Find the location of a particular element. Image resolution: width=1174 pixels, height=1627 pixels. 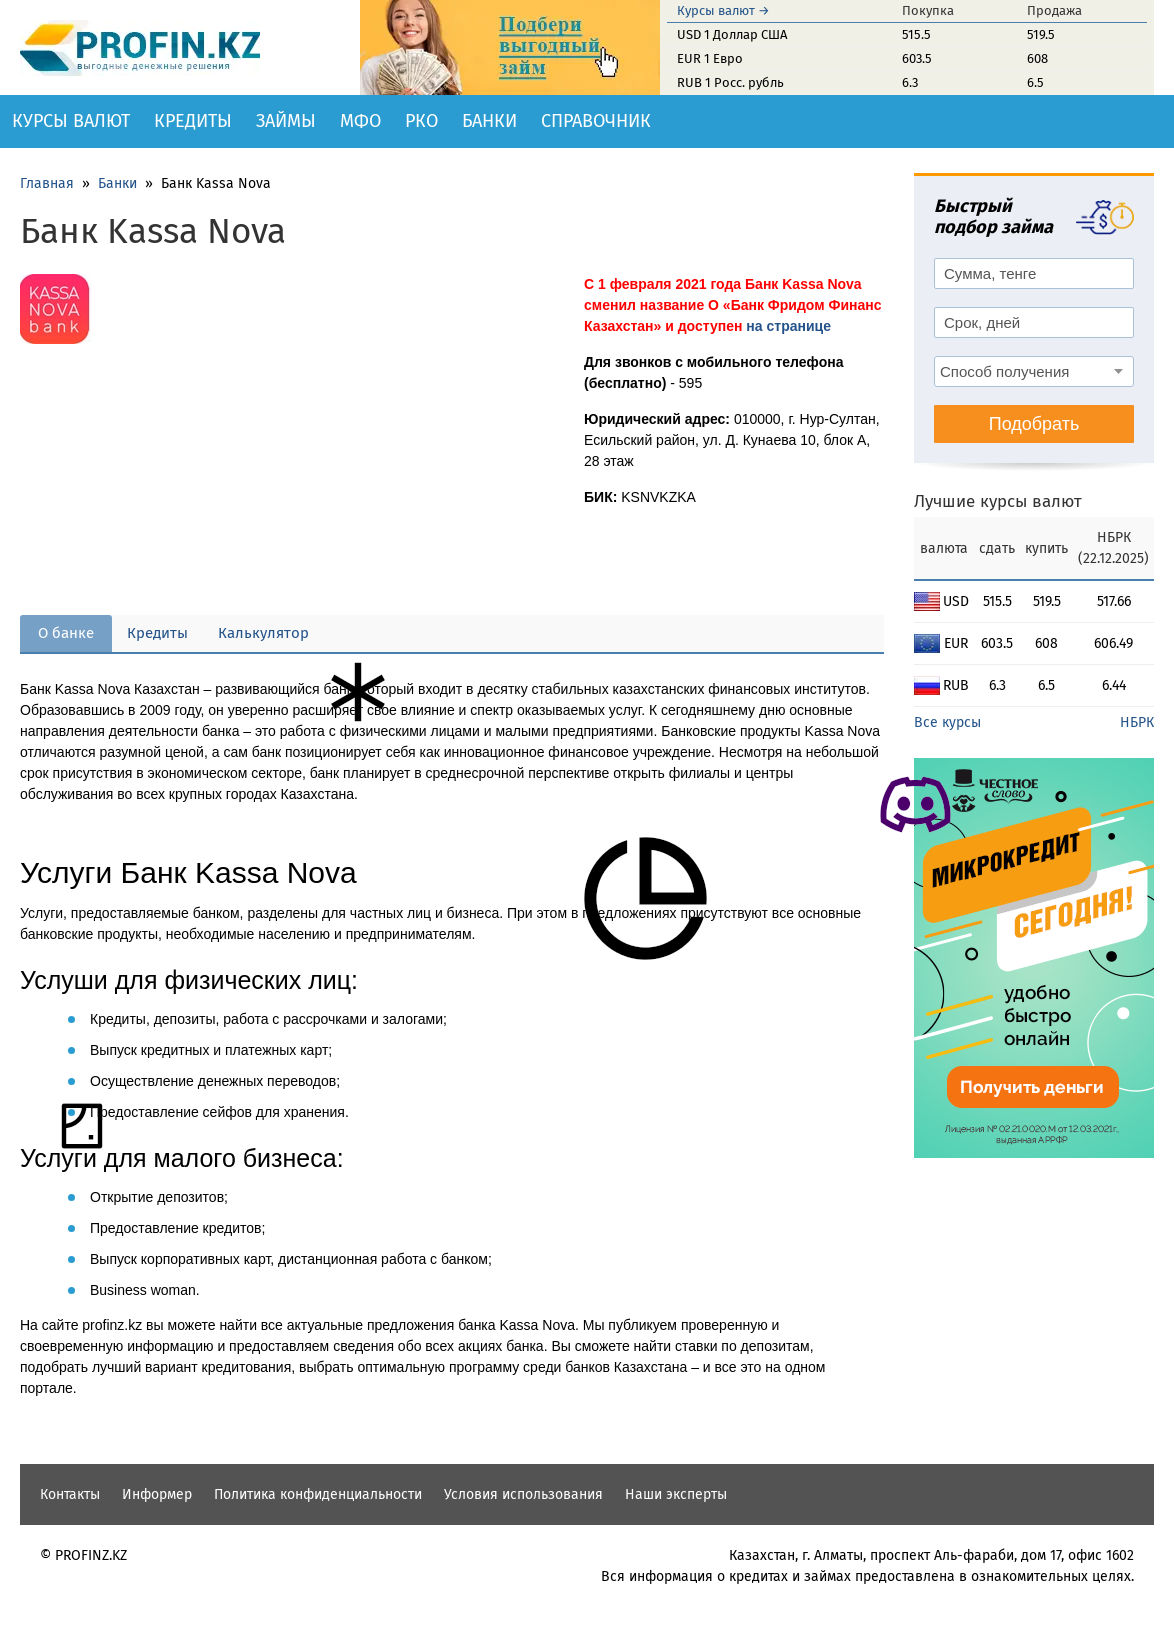

access local storage or hard drive is located at coordinates (82, 1126).